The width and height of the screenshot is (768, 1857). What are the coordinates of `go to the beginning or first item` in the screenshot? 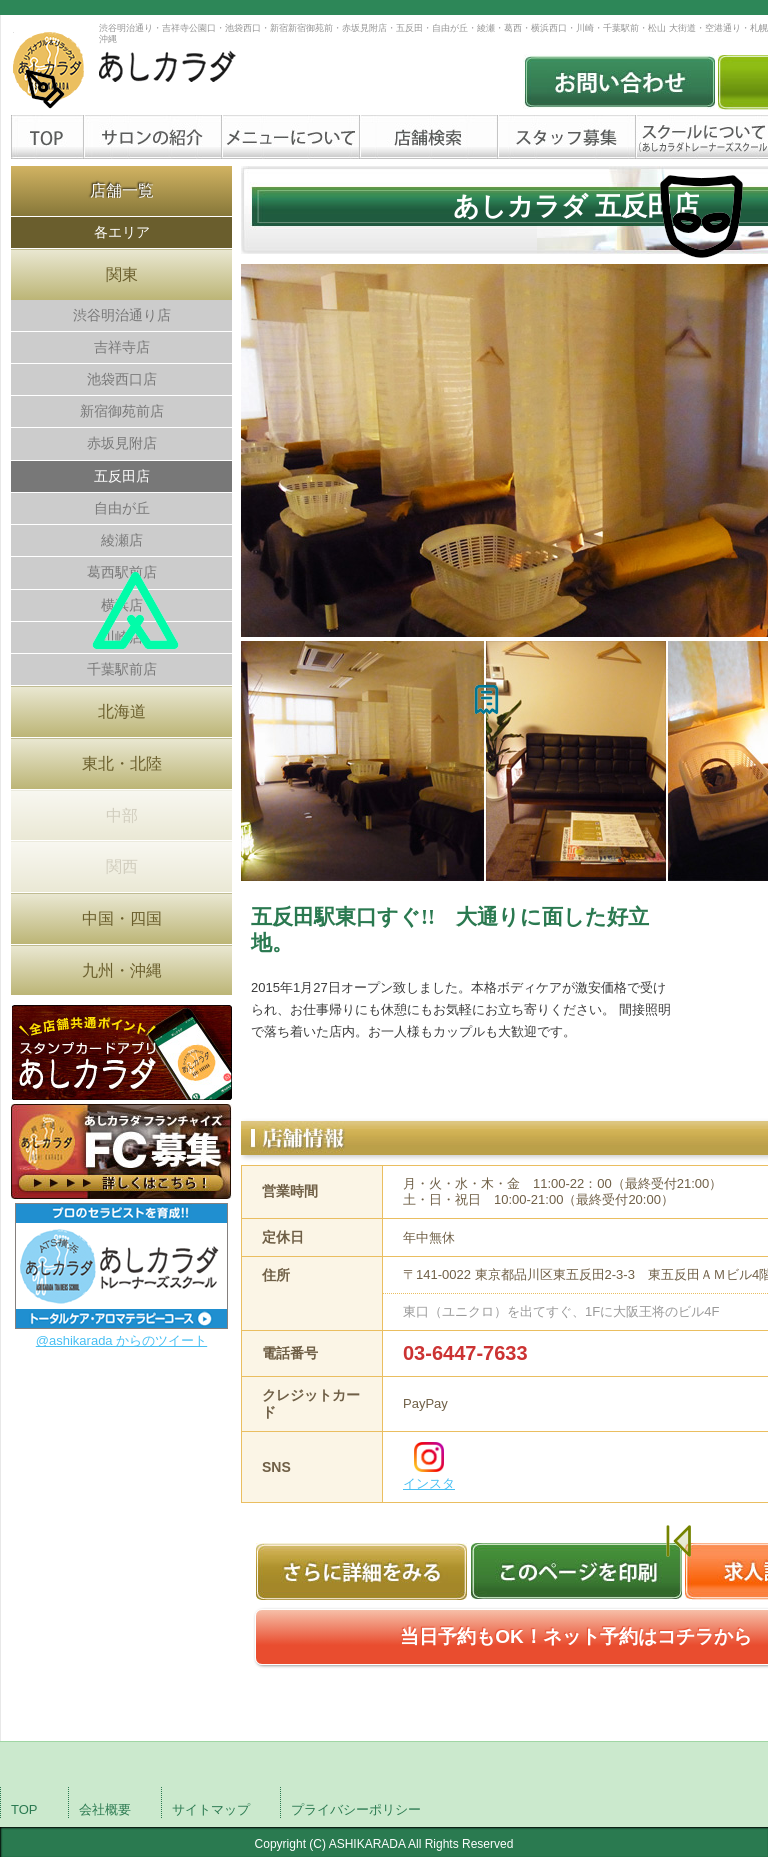 It's located at (678, 1541).